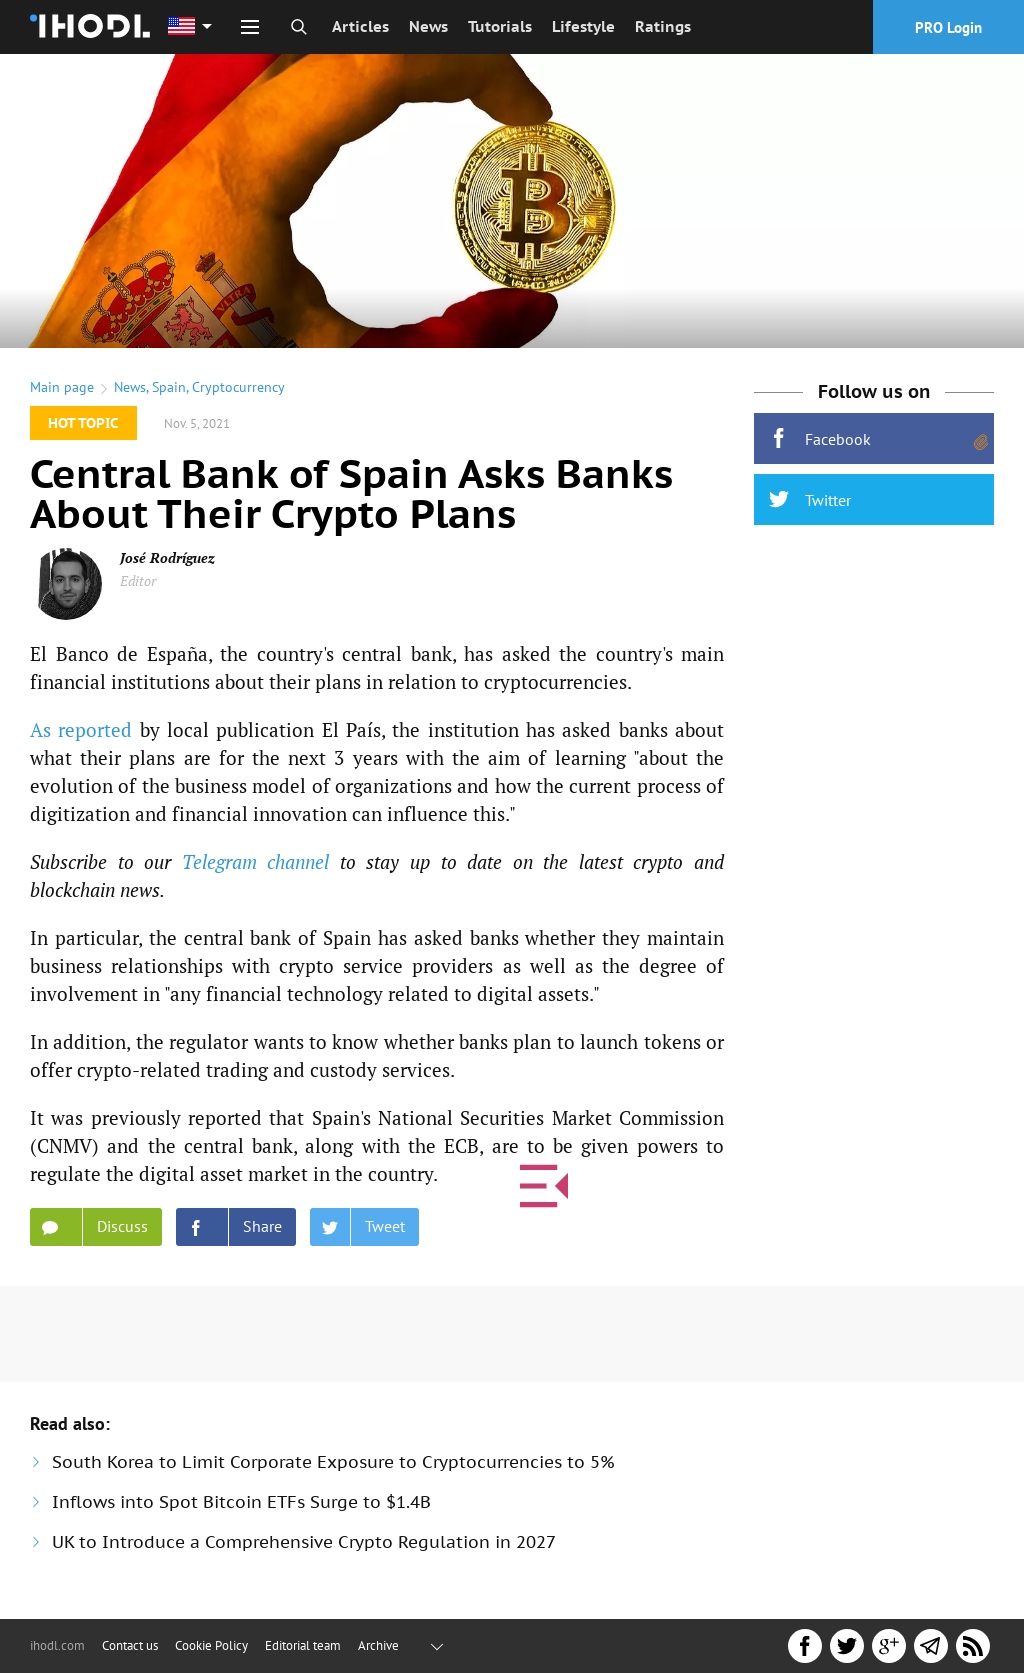 The width and height of the screenshot is (1024, 1673). I want to click on collapse sidebar or navigation panel, so click(544, 1186).